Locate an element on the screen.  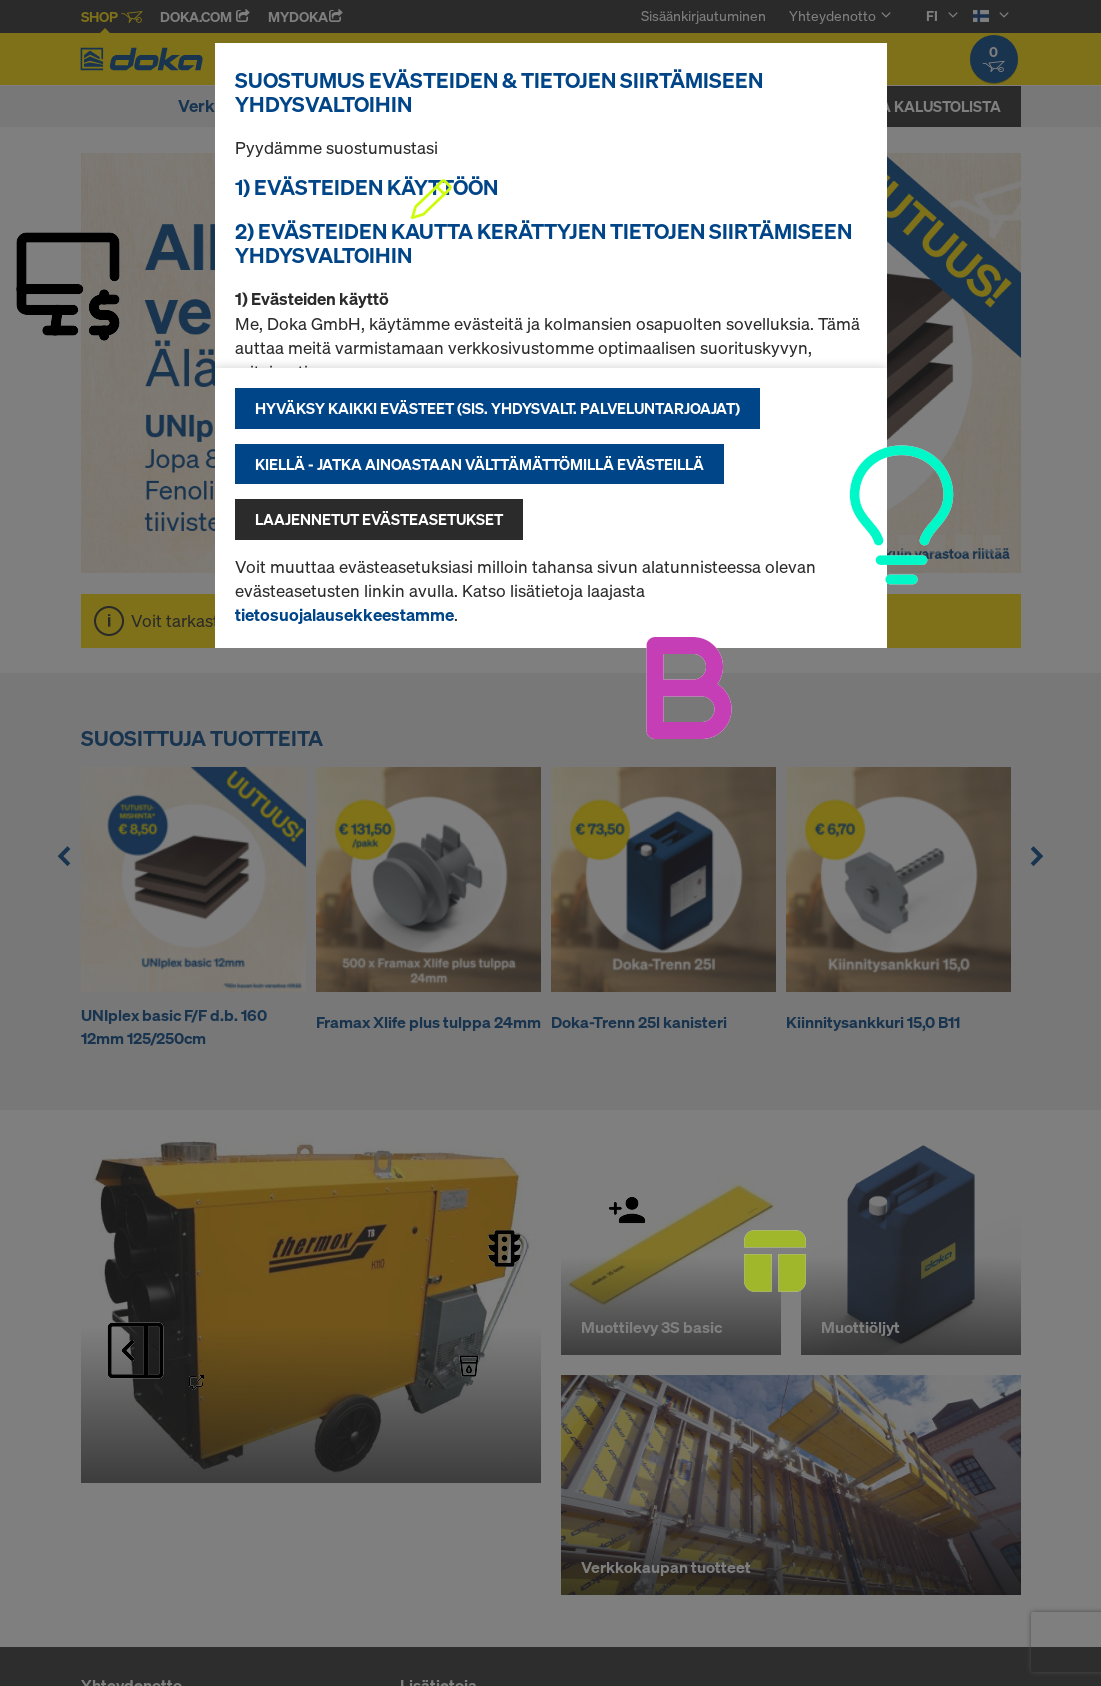
add a new contact is located at coordinates (627, 1210).